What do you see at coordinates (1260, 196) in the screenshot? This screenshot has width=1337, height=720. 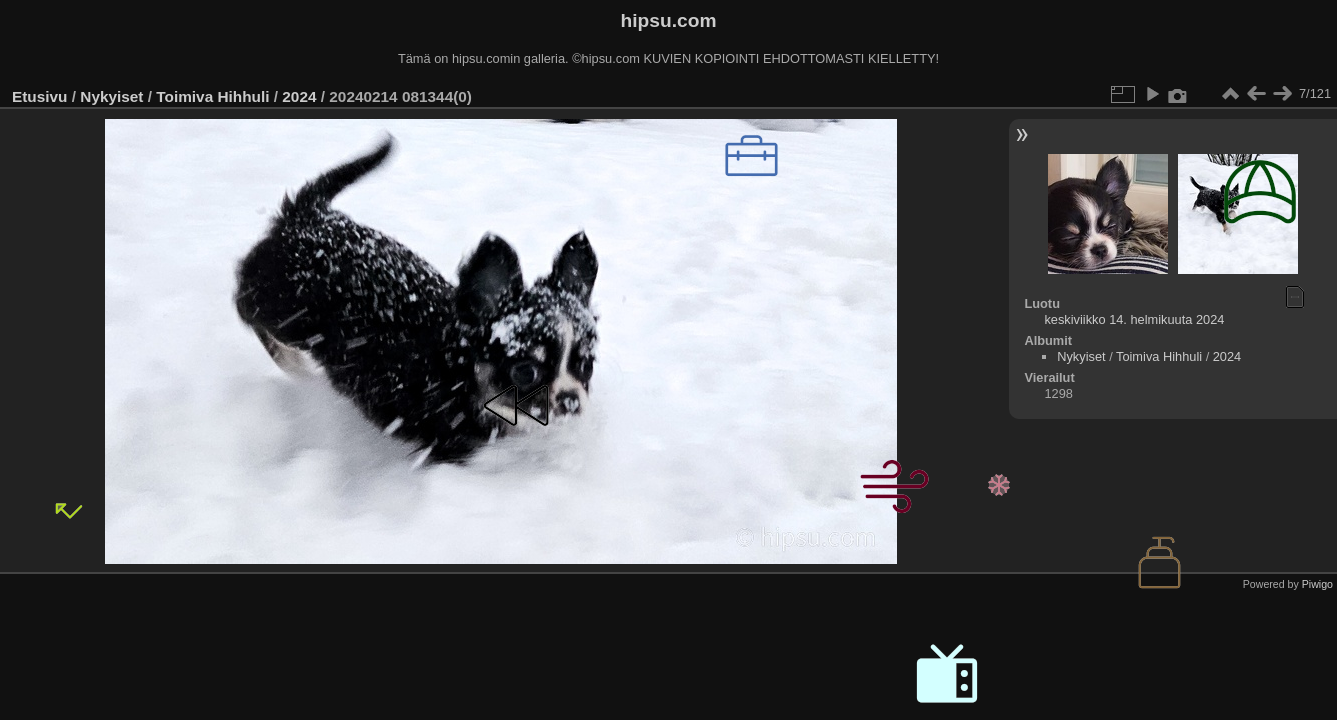 I see `browse hats or headwear category` at bounding box center [1260, 196].